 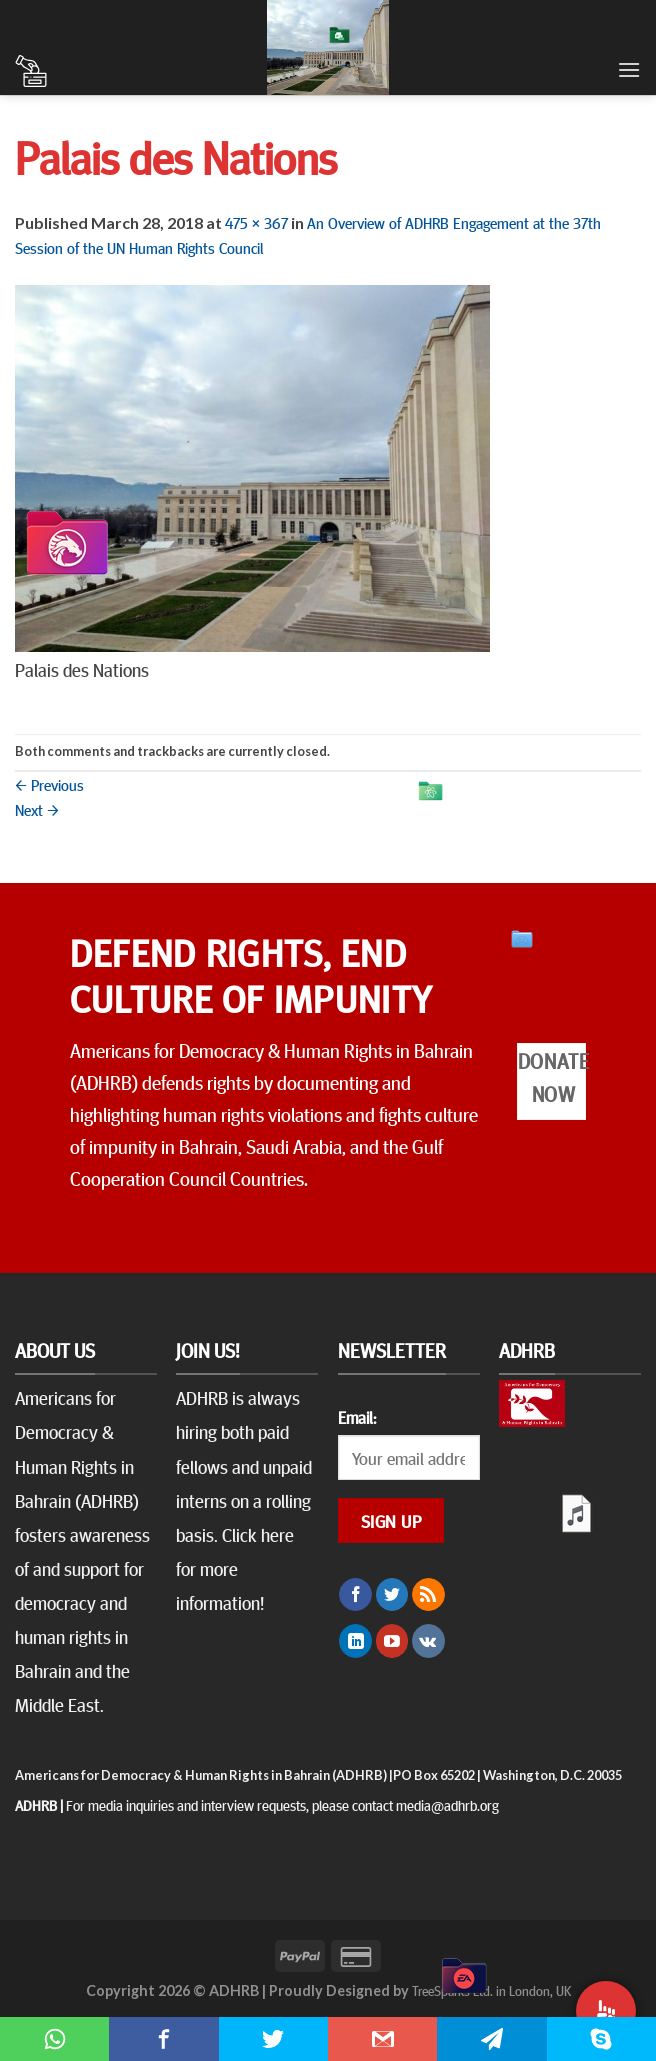 What do you see at coordinates (464, 1977) in the screenshot?
I see `folder for EA (Electronic Arts) games or applications` at bounding box center [464, 1977].